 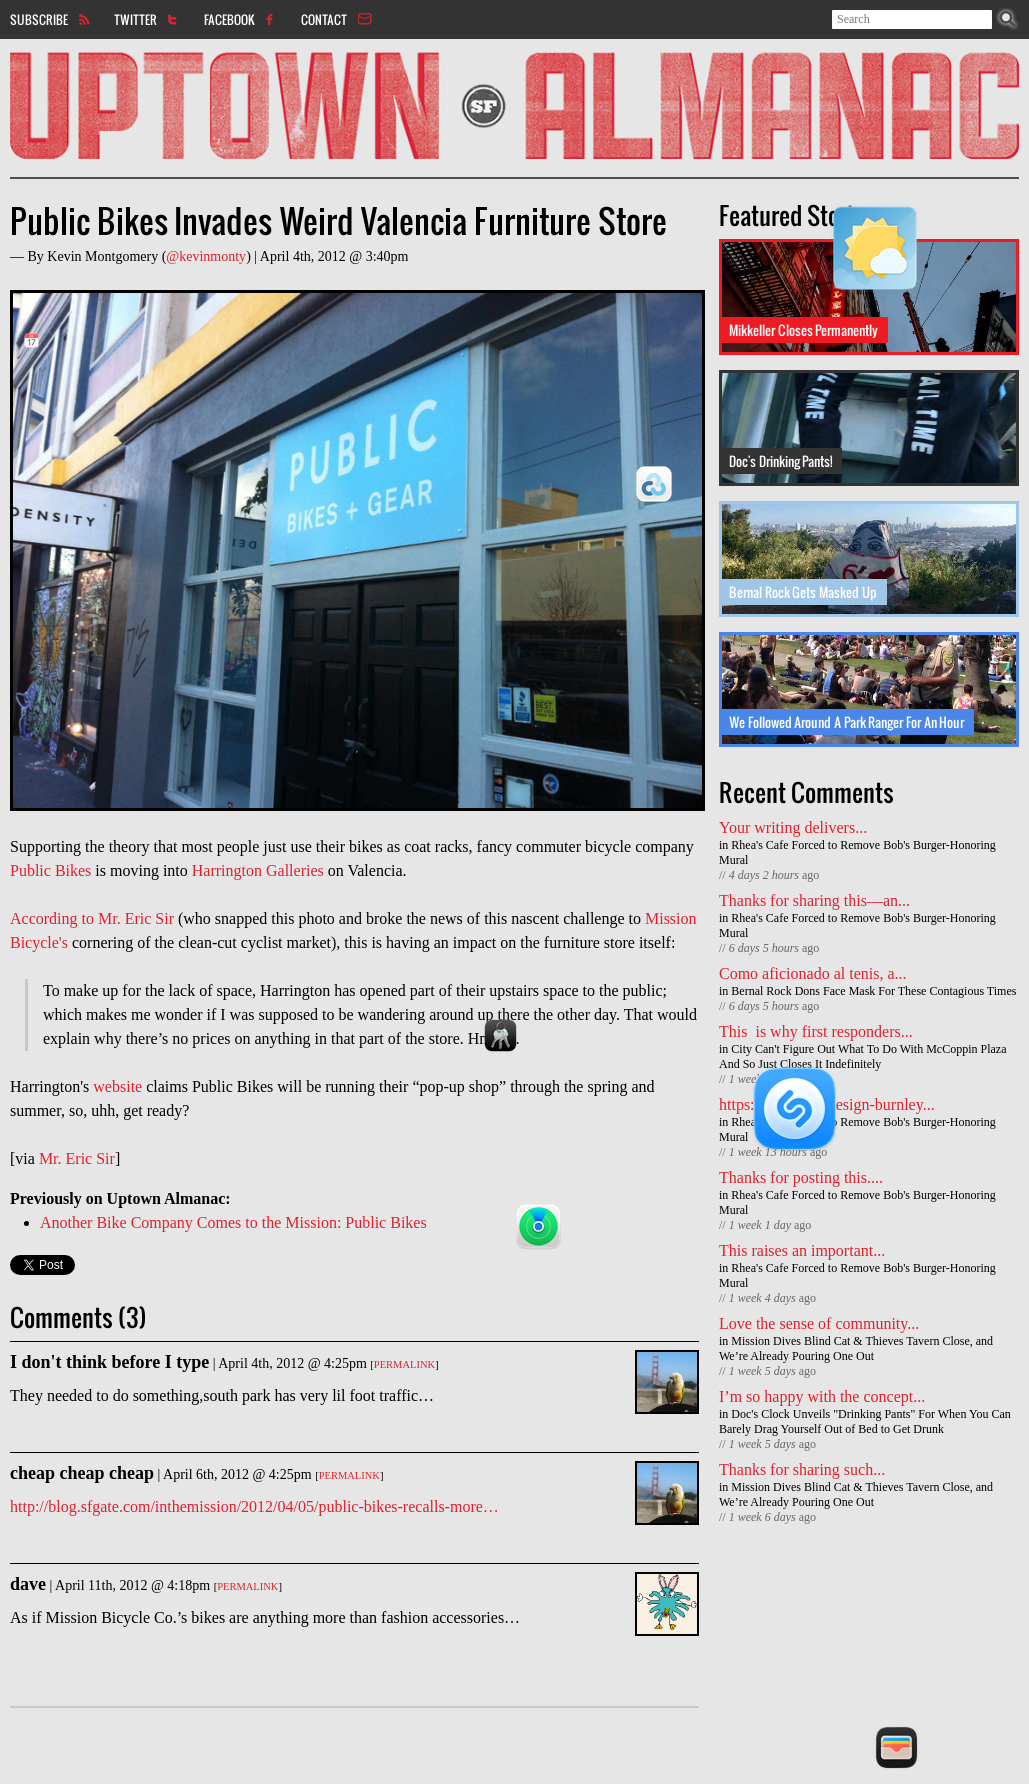 I want to click on open keychain access to manage saved passwords, so click(x=500, y=1035).